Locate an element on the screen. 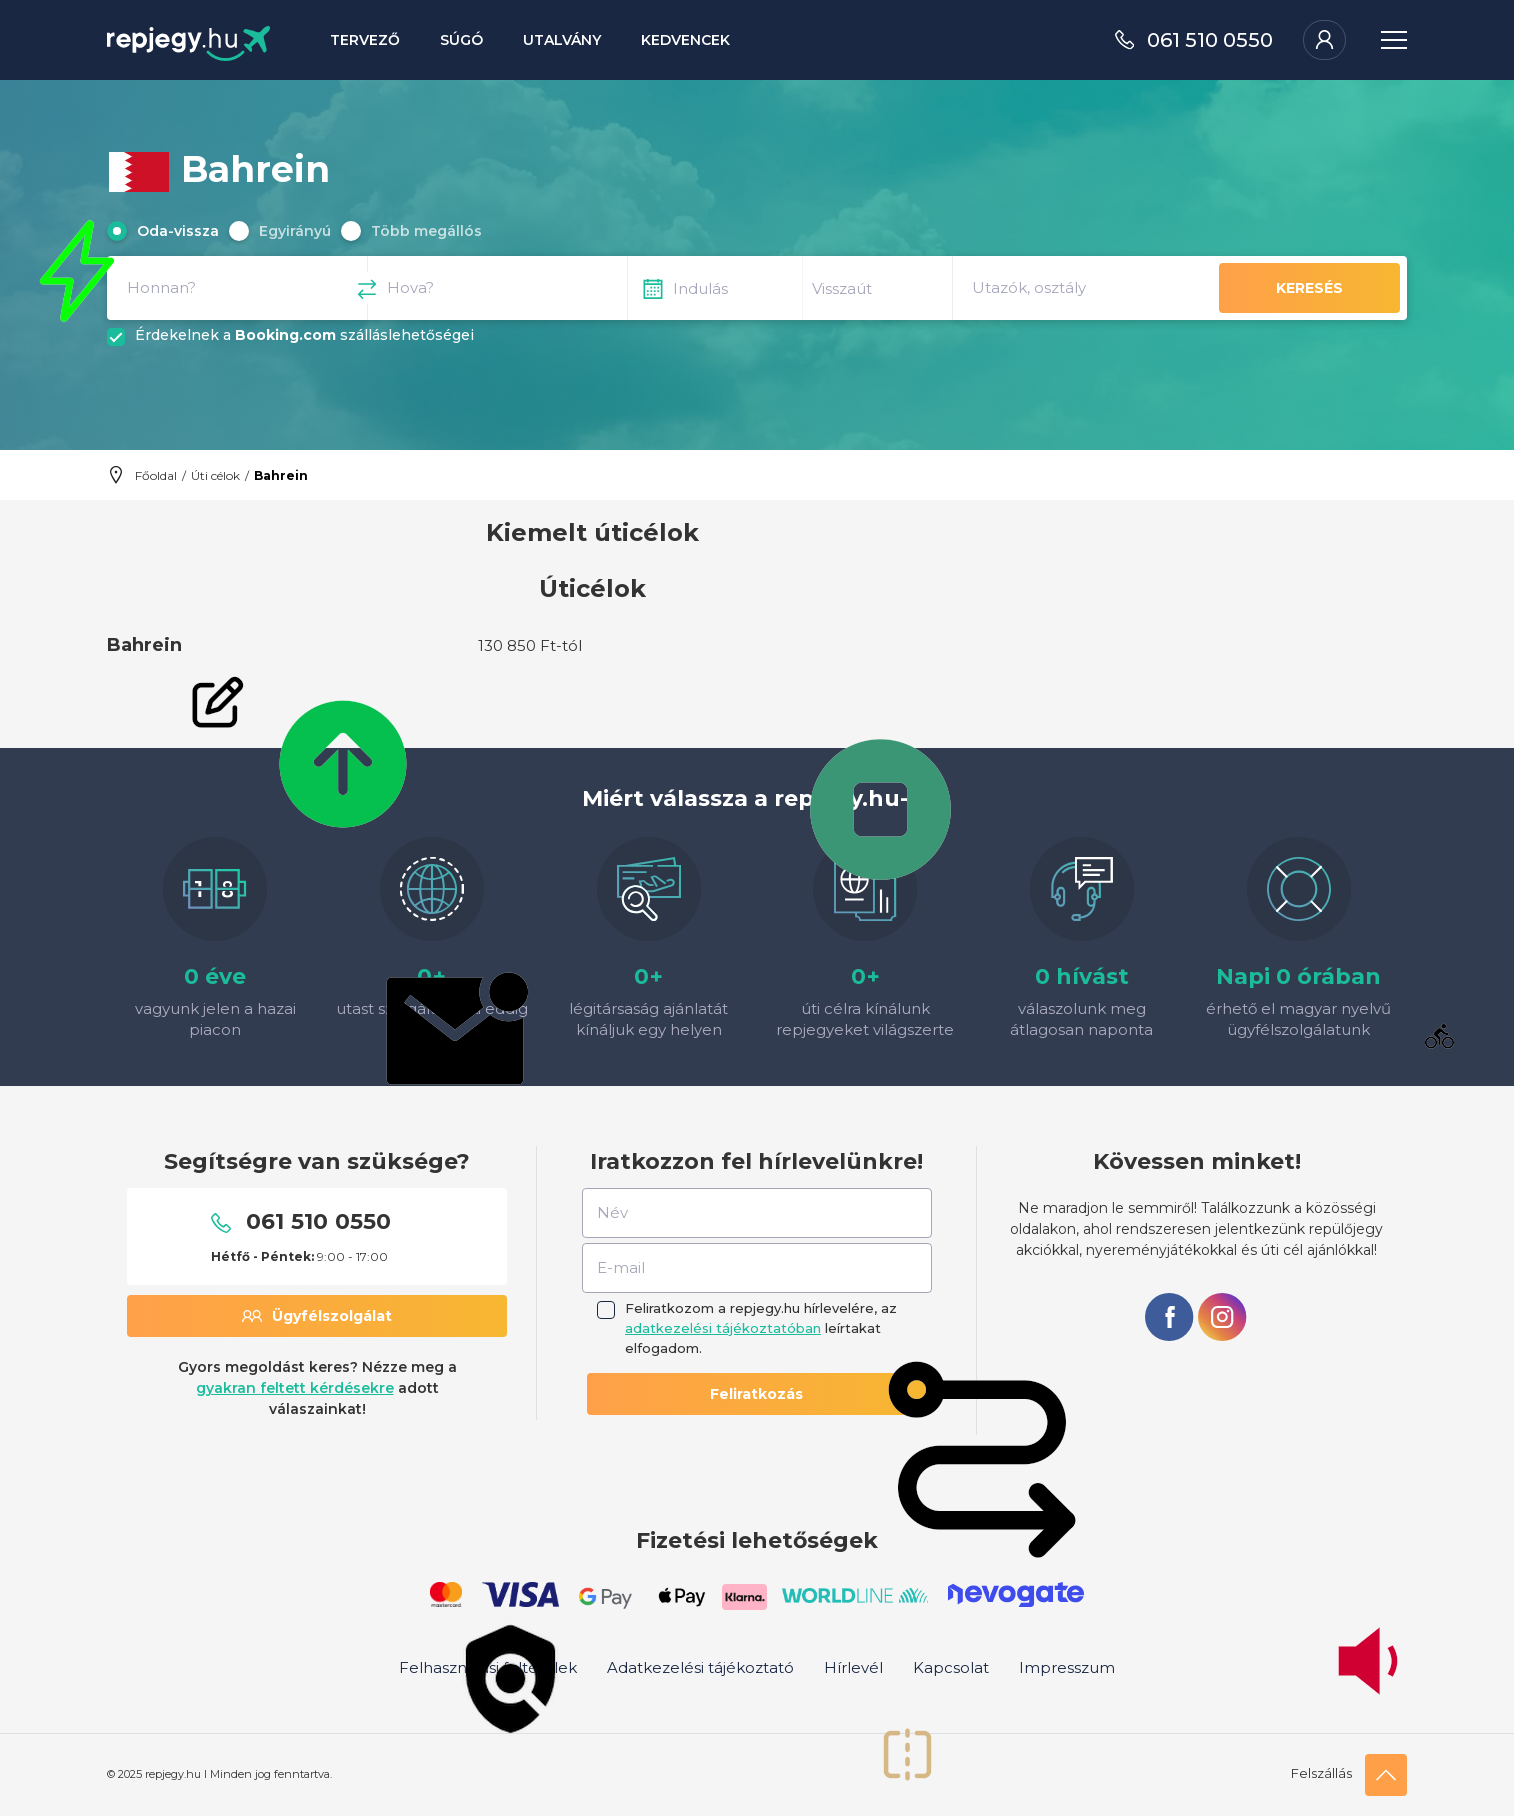 The height and width of the screenshot is (1816, 1514). toggle flash on for camera is located at coordinates (77, 271).